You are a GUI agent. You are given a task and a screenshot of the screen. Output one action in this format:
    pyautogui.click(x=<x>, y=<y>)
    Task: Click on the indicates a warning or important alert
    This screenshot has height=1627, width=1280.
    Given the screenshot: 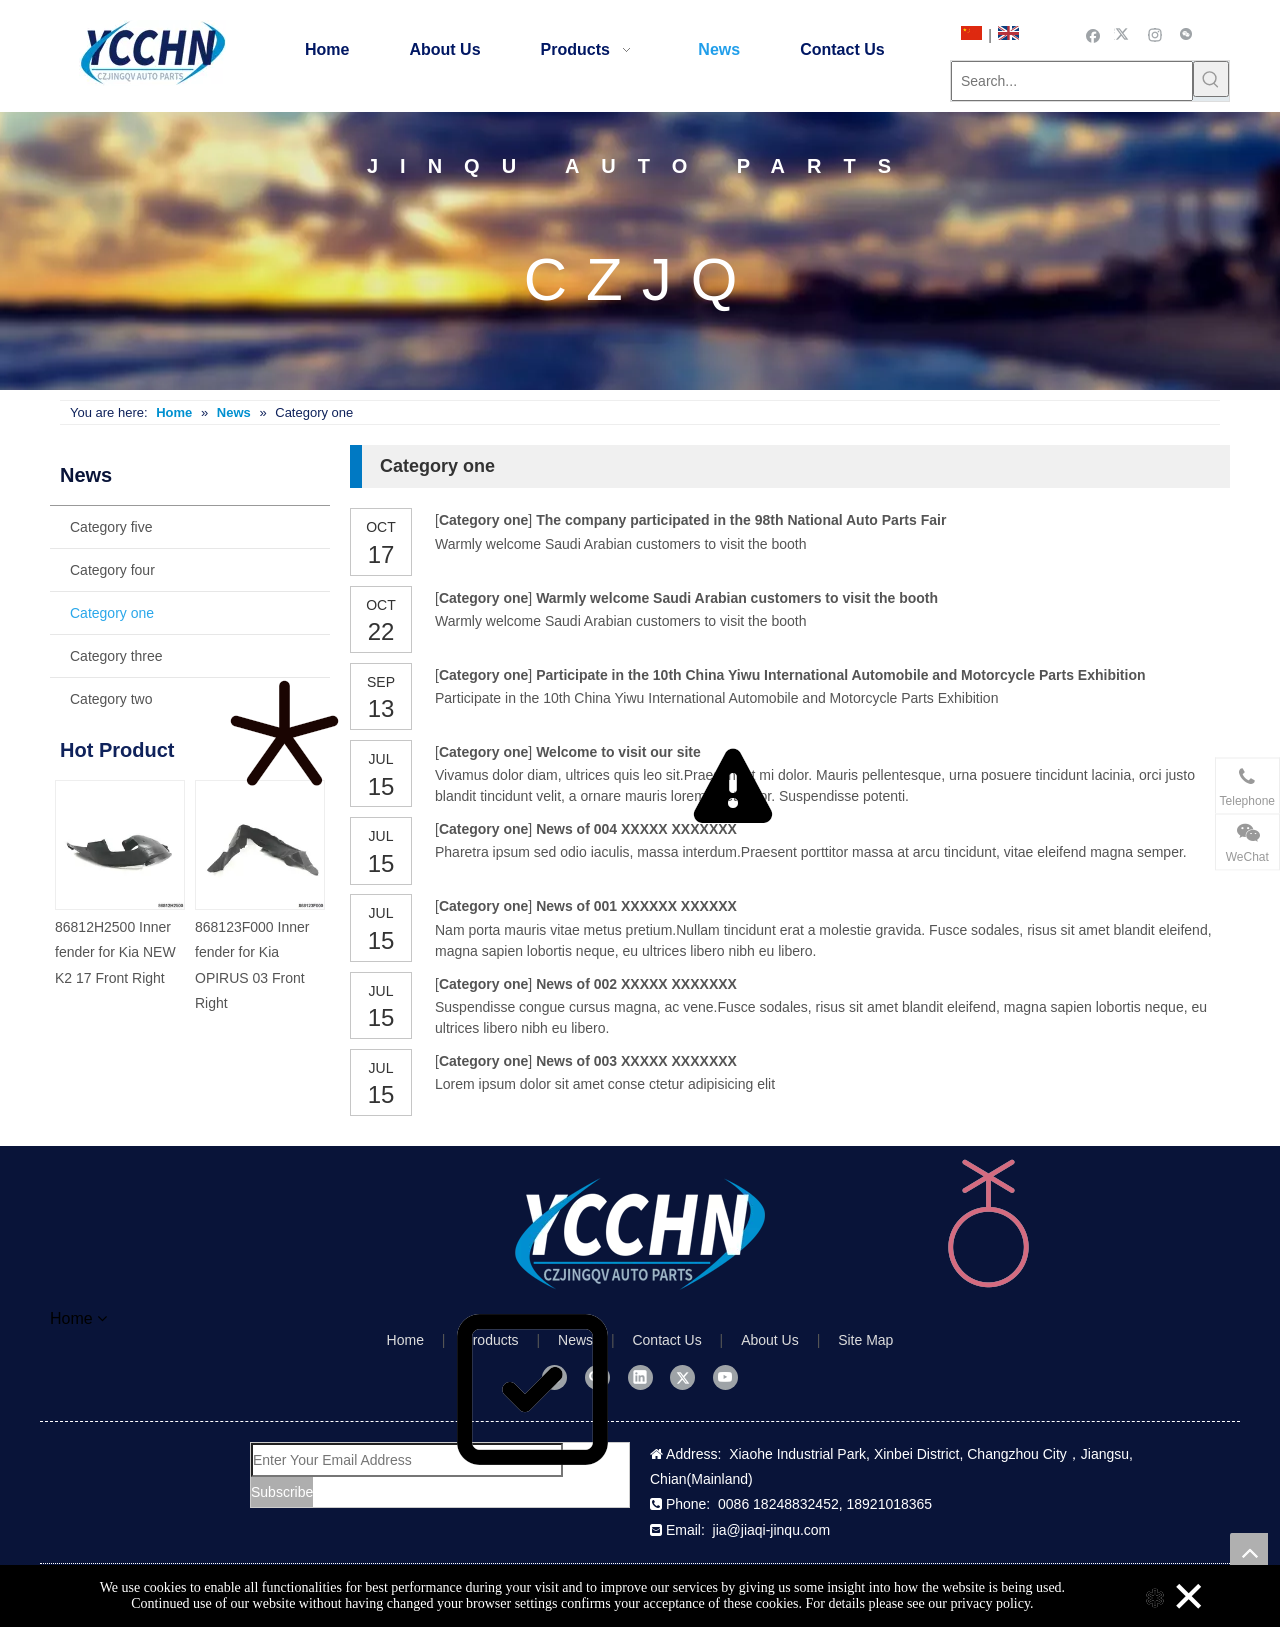 What is the action you would take?
    pyautogui.click(x=733, y=788)
    